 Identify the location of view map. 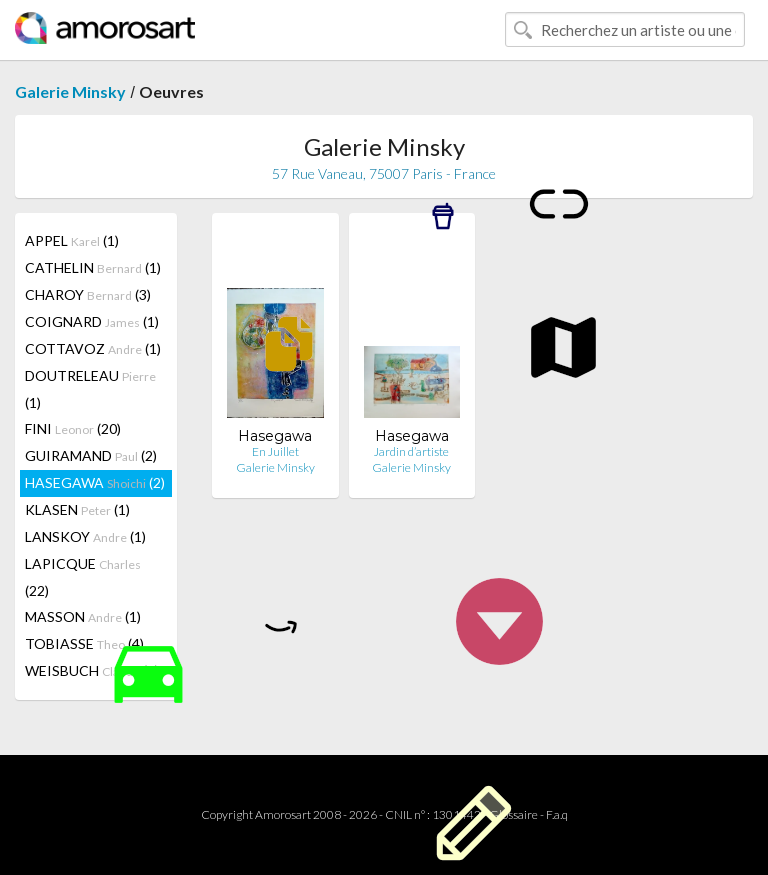
(563, 347).